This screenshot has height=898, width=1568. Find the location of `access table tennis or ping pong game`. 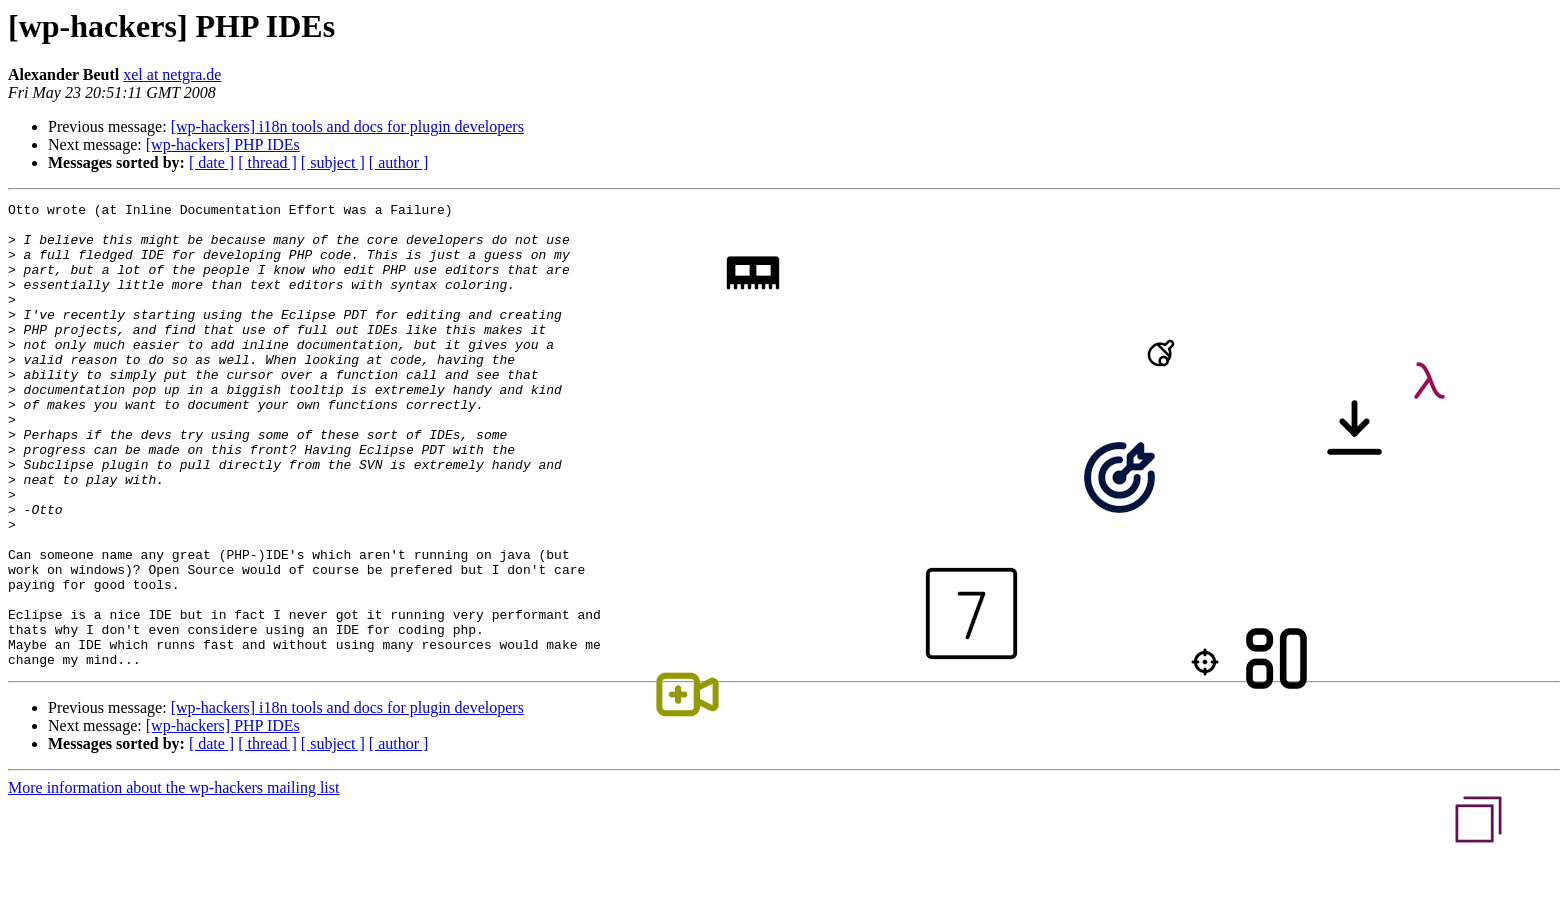

access table tennis or ping pong game is located at coordinates (1161, 353).